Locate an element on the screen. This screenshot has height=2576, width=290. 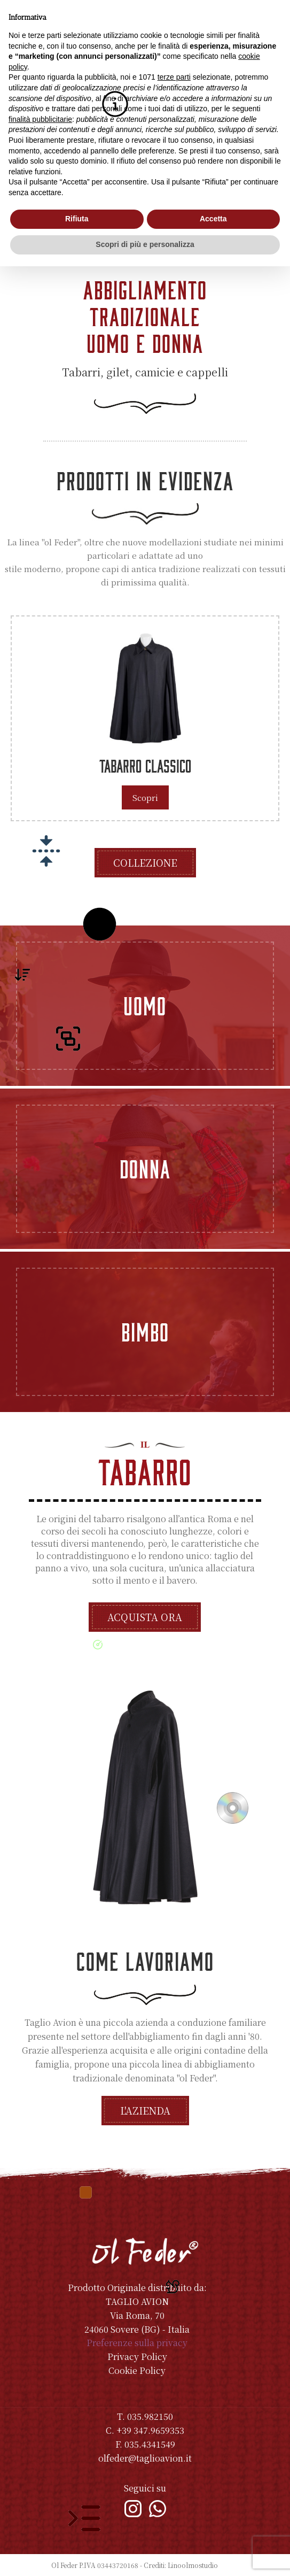
sort items in ascending order is located at coordinates (22, 975).